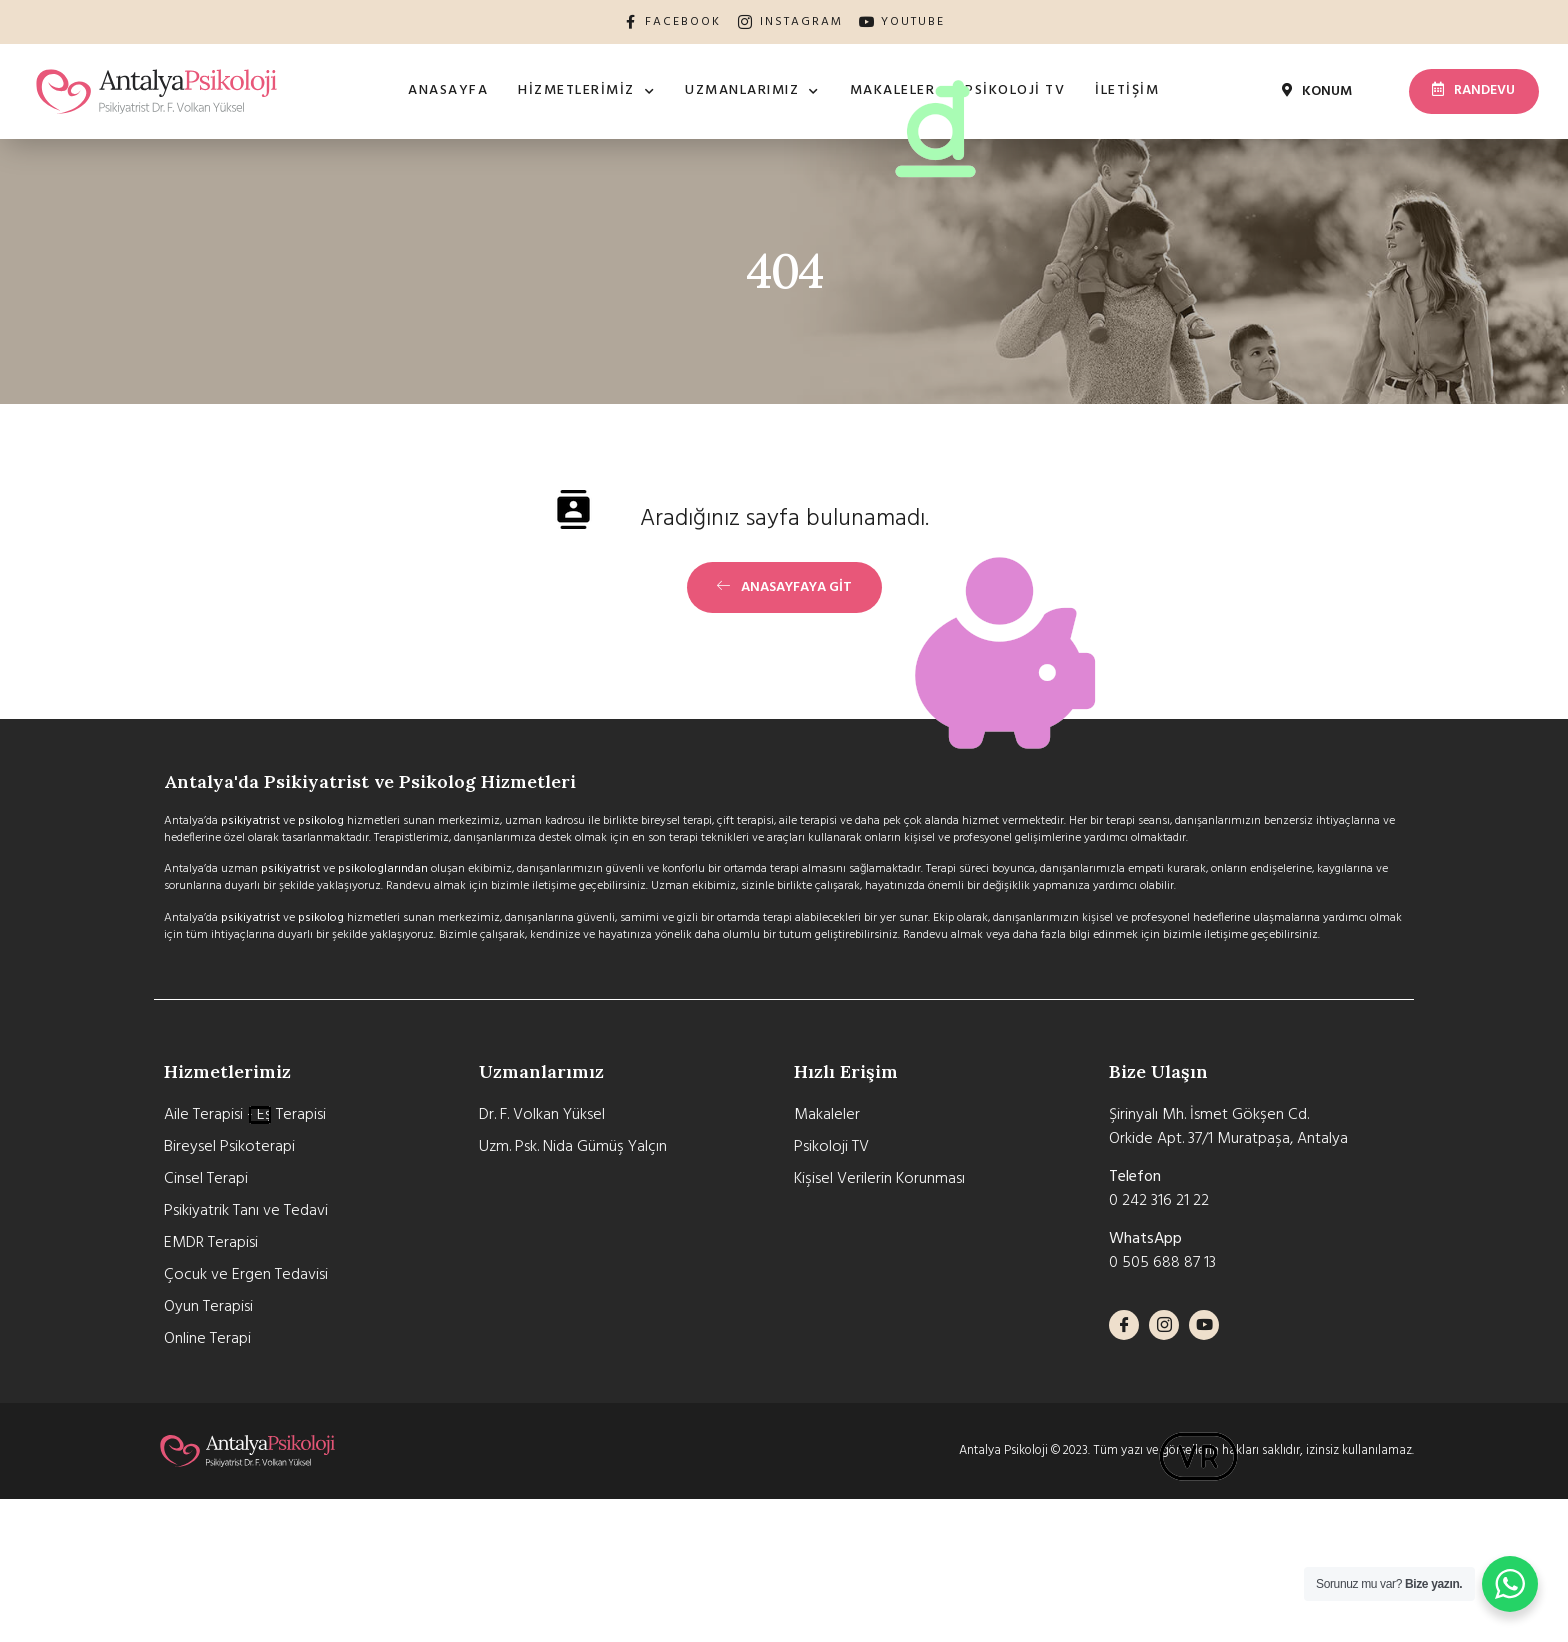 The height and width of the screenshot is (1642, 1568). What do you see at coordinates (935, 131) in the screenshot?
I see `indicates Vietnamese dong currency` at bounding box center [935, 131].